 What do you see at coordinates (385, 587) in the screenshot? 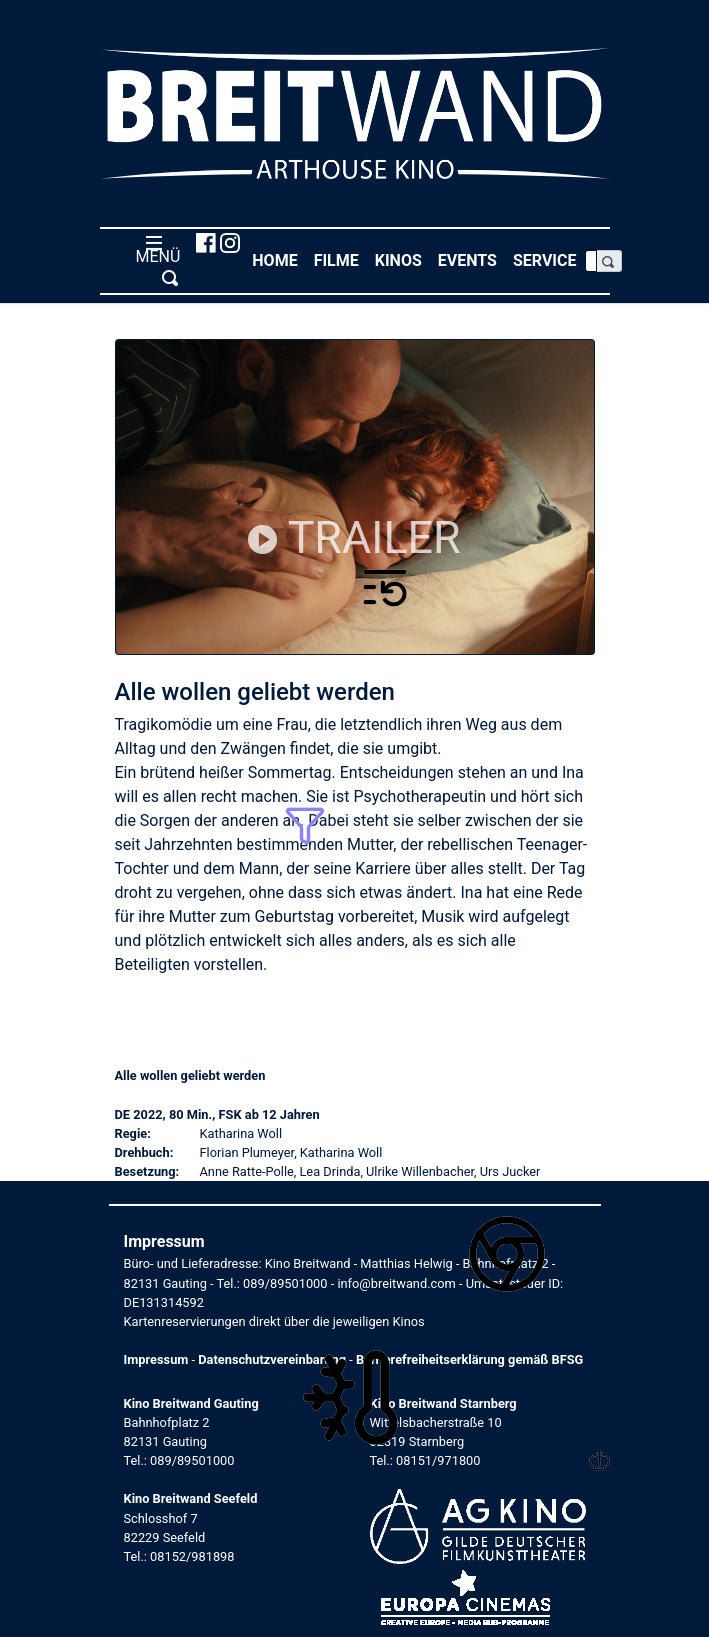
I see `restart or reset a list to its original order` at bounding box center [385, 587].